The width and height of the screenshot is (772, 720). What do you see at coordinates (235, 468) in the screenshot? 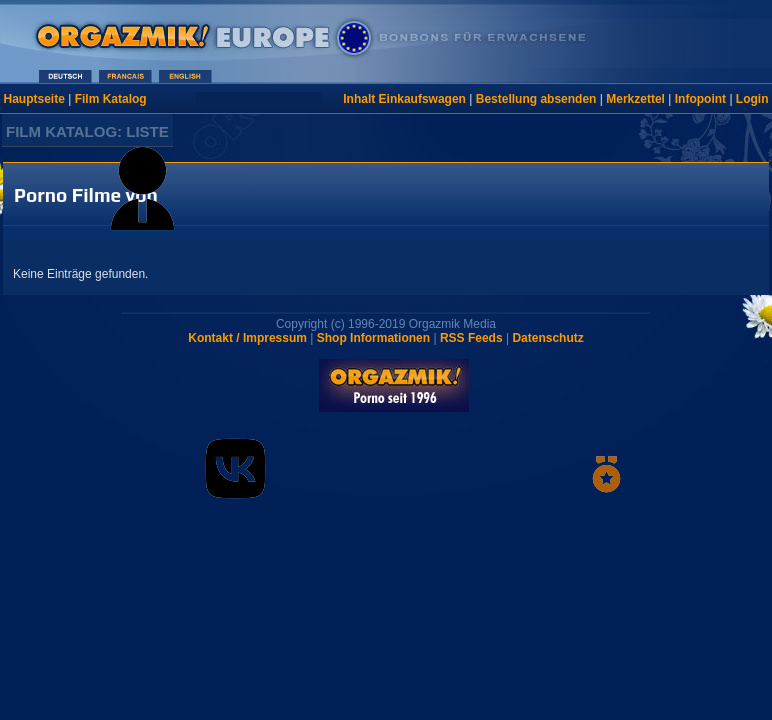
I see `open VK social network app` at bounding box center [235, 468].